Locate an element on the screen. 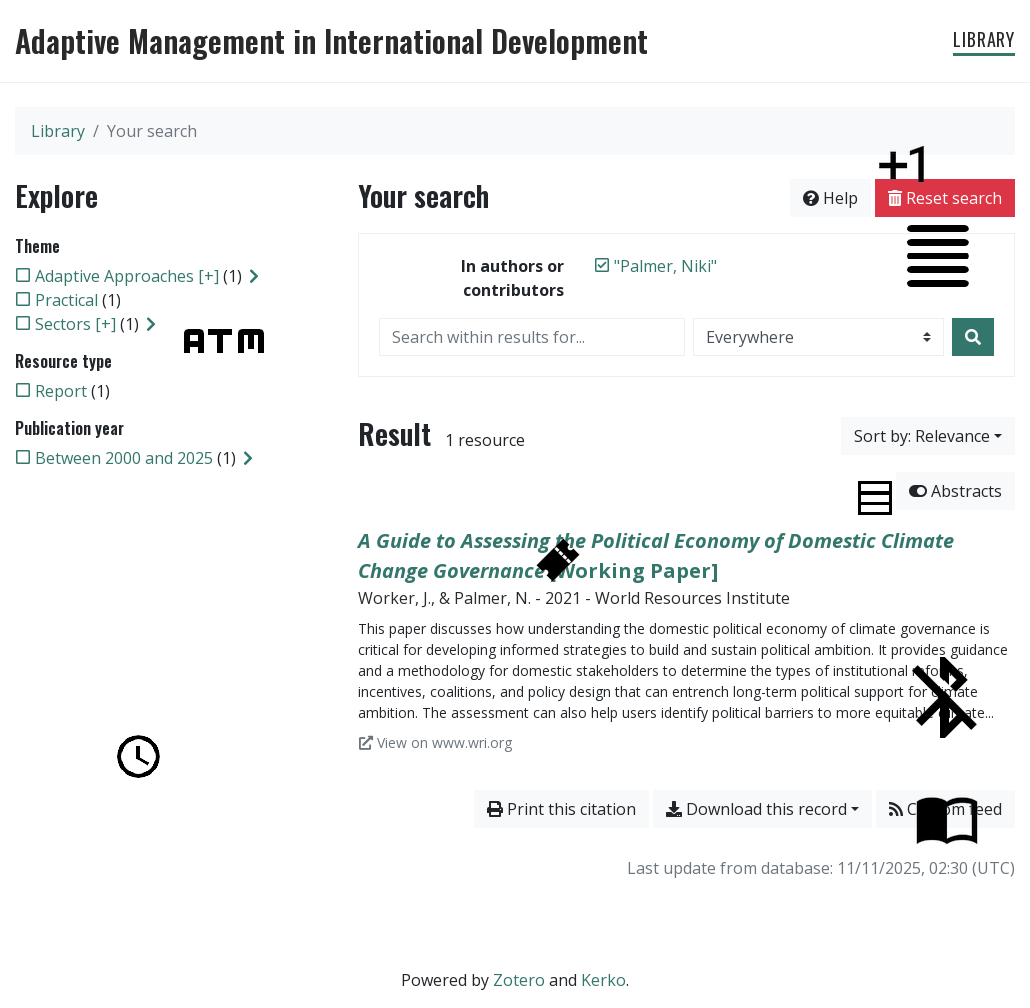 This screenshot has width=1030, height=1008. locate nearby ATM machines is located at coordinates (224, 341).